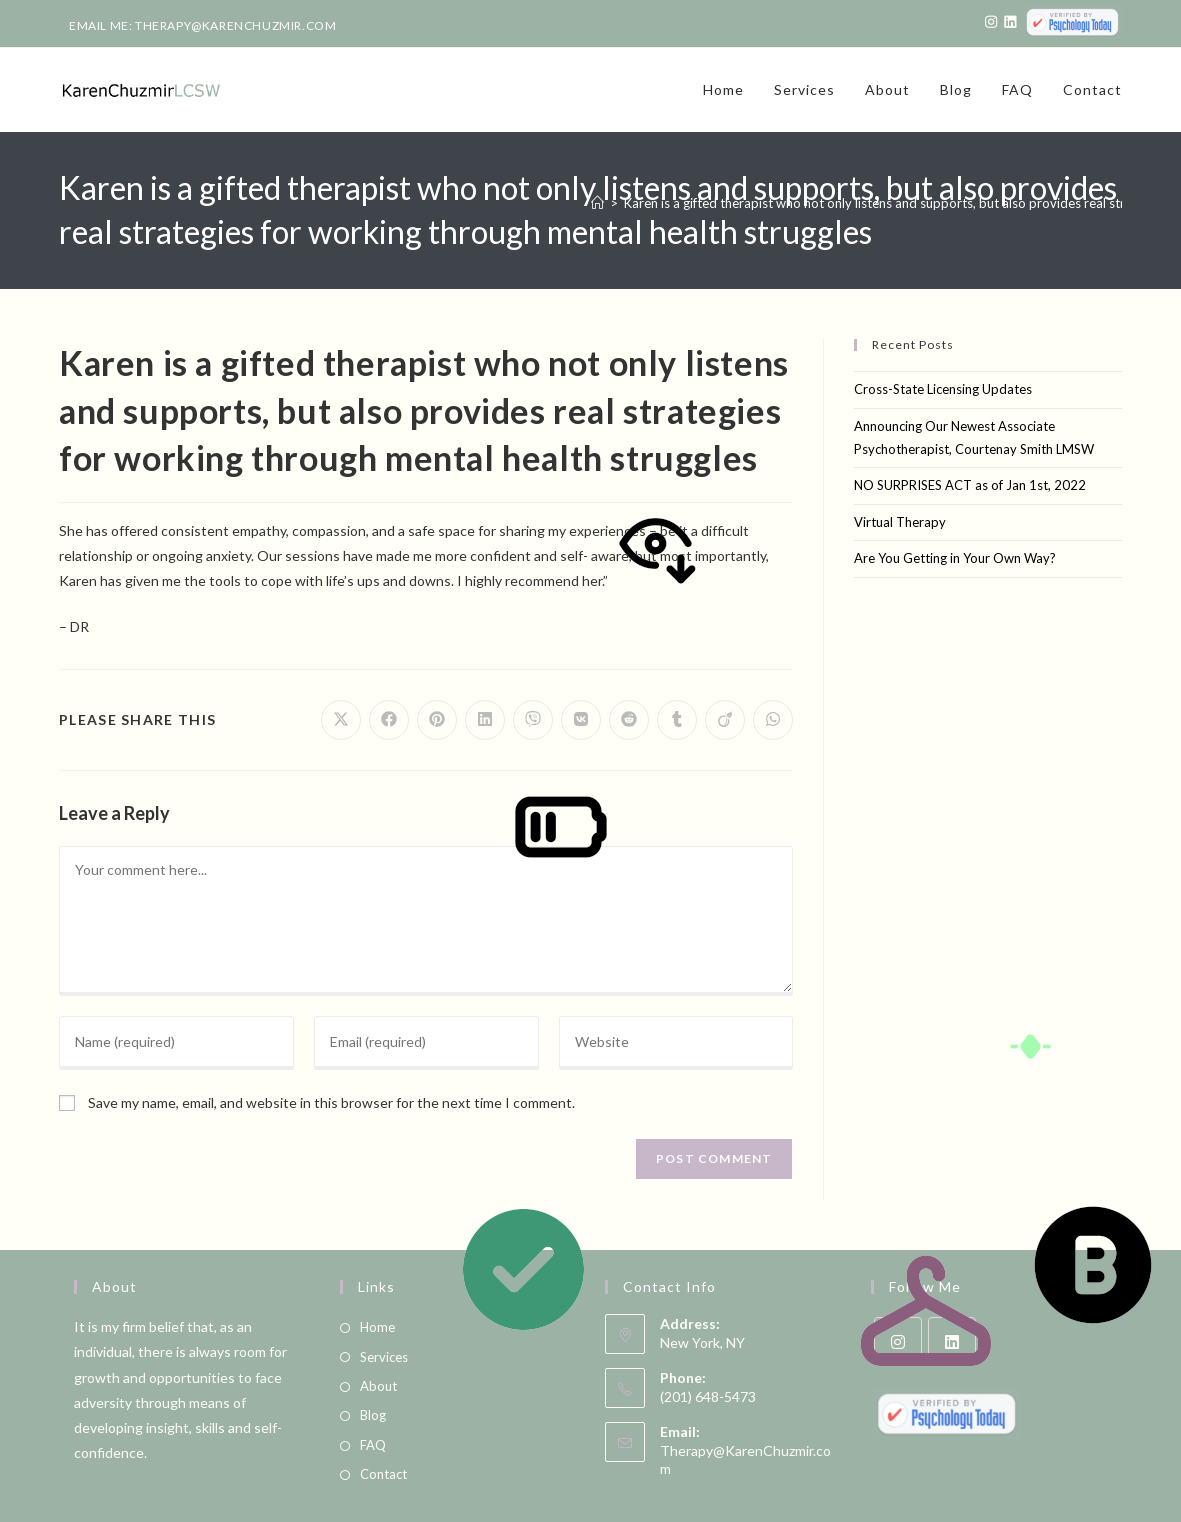 The height and width of the screenshot is (1522, 1181). What do you see at coordinates (1093, 1265) in the screenshot?
I see `xbox controller B button indicator` at bounding box center [1093, 1265].